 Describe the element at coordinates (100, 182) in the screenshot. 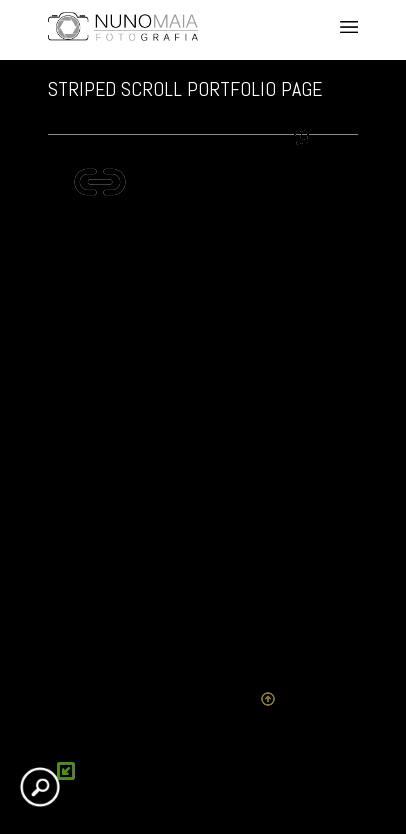

I see `copy or share a link` at that location.